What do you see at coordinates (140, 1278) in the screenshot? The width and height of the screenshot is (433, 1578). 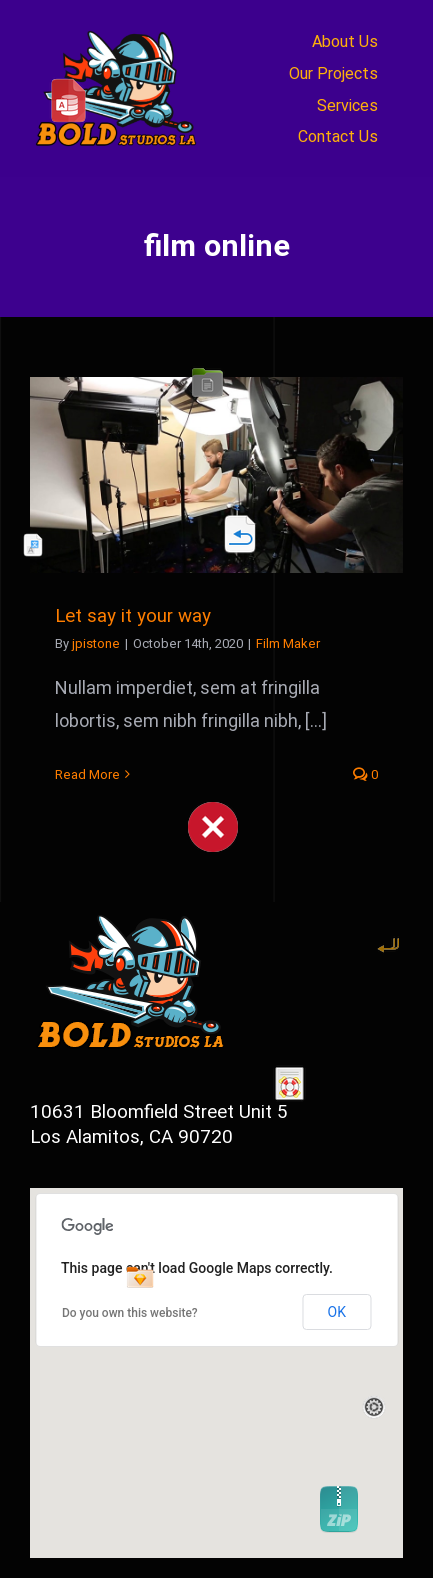 I see `open folder containing Sketch design files` at bounding box center [140, 1278].